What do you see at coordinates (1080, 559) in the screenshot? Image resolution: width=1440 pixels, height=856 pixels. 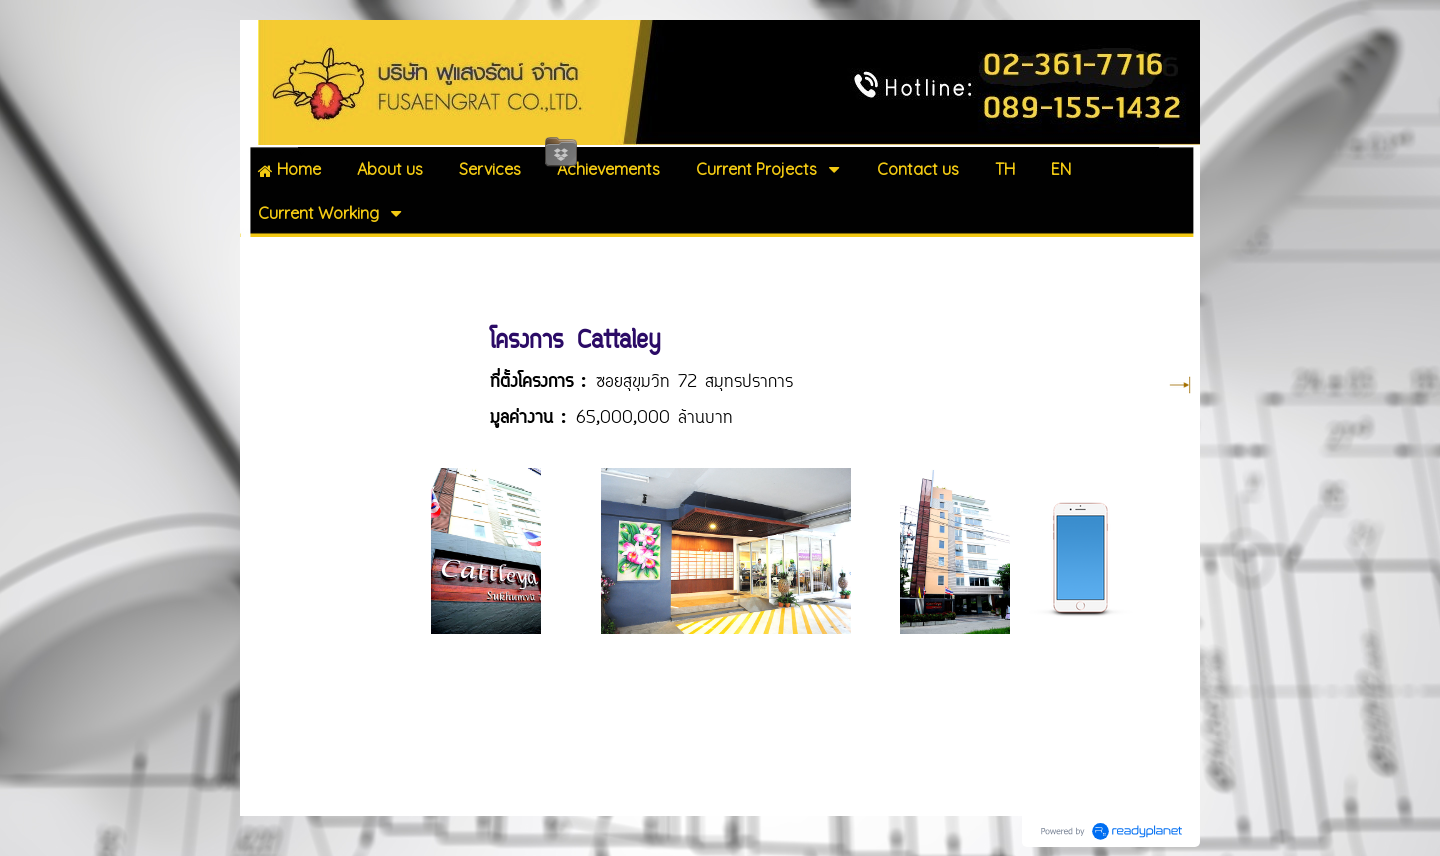 I see `indicates a connected iPhone device` at bounding box center [1080, 559].